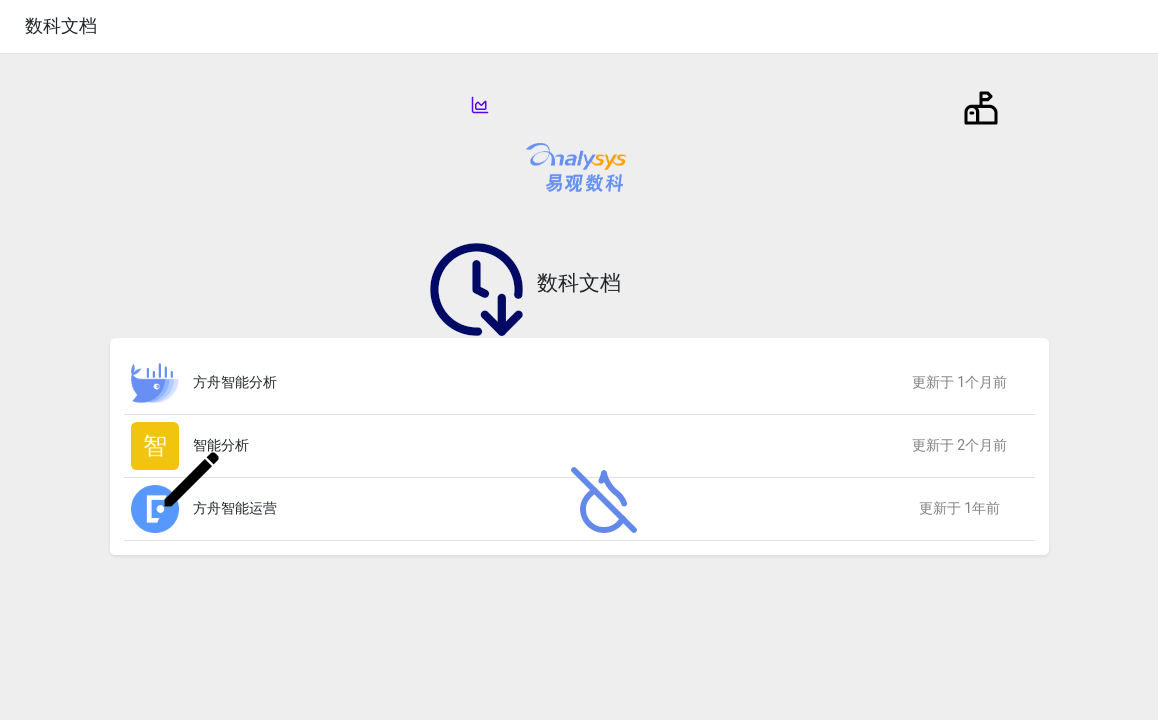 This screenshot has height=720, width=1158. I want to click on disable water or liquid detection, so click(604, 500).